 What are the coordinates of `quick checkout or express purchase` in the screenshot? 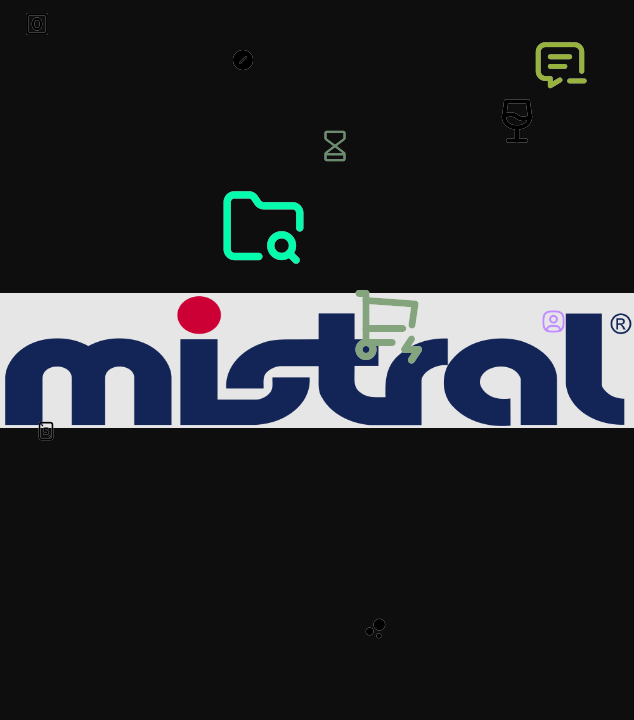 It's located at (387, 325).